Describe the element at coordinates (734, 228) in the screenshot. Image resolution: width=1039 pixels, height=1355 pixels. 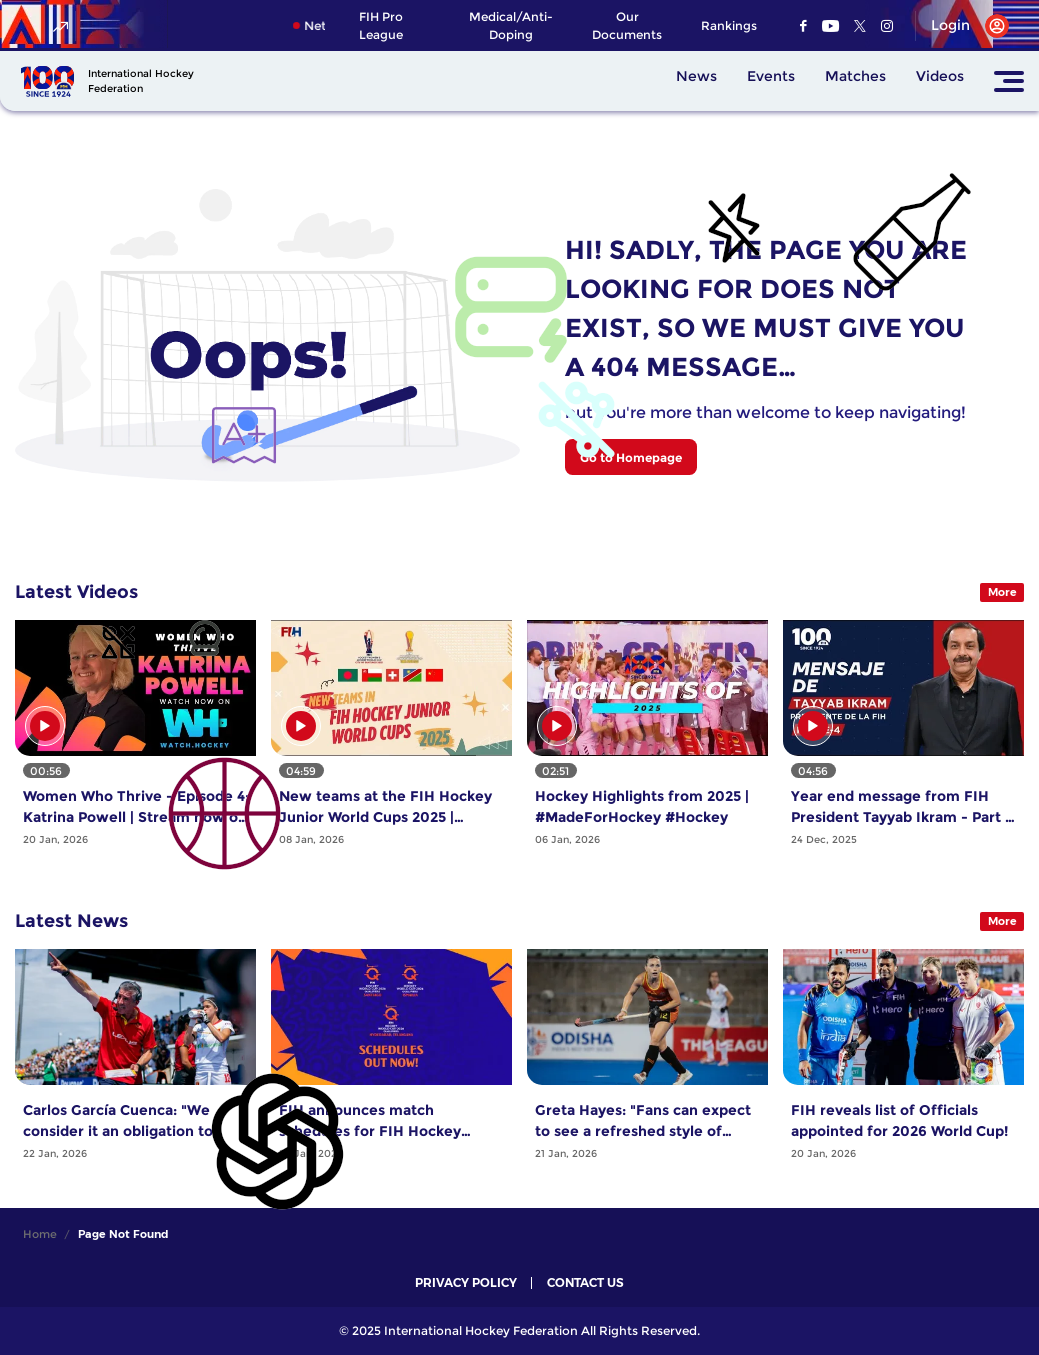
I see `disable flash or lightning mode` at that location.